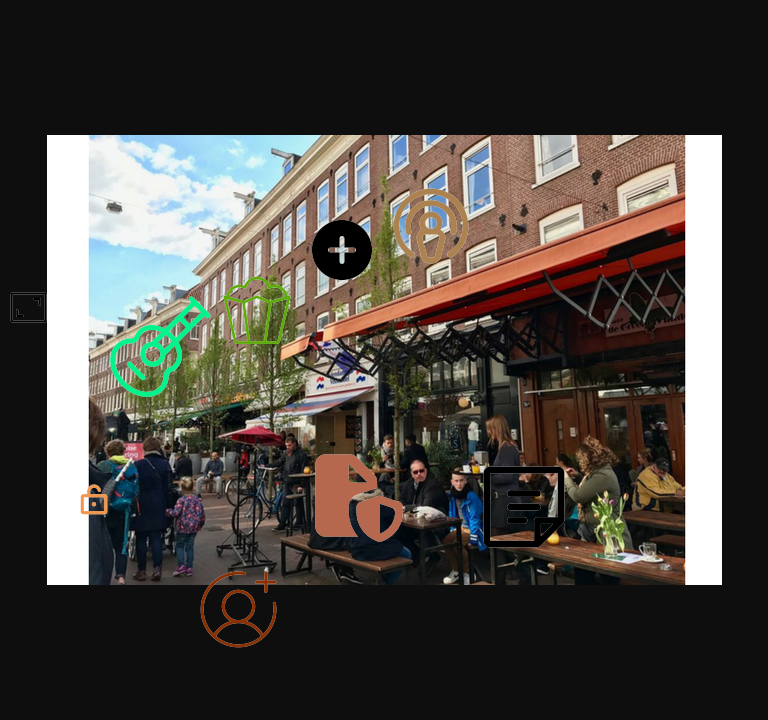 The height and width of the screenshot is (720, 768). Describe the element at coordinates (342, 250) in the screenshot. I see `add a new item` at that location.